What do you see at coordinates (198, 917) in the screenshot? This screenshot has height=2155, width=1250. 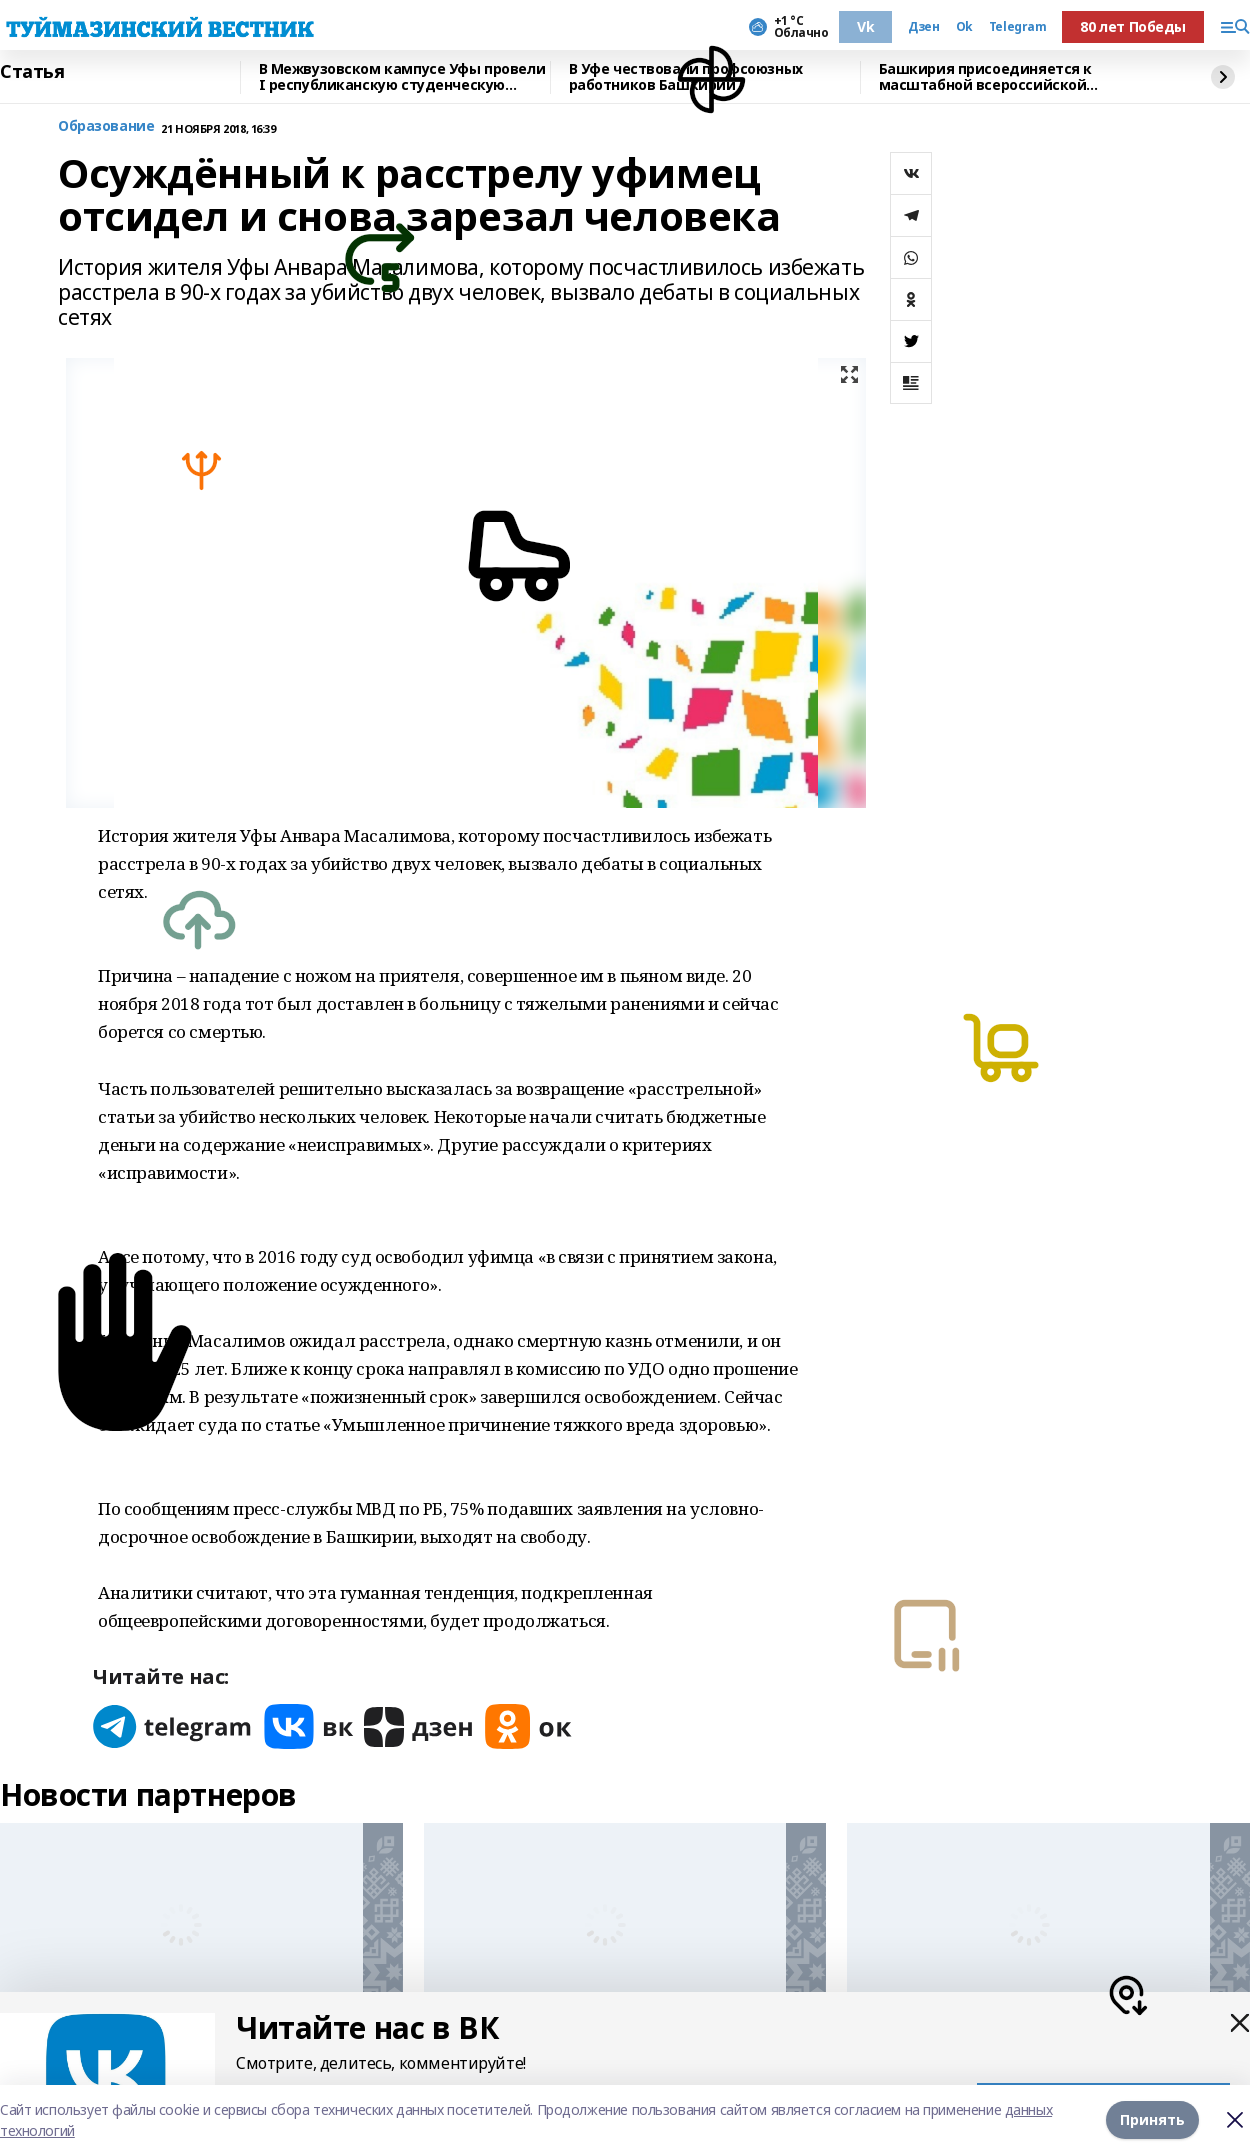 I see `upload file to cloud storage` at bounding box center [198, 917].